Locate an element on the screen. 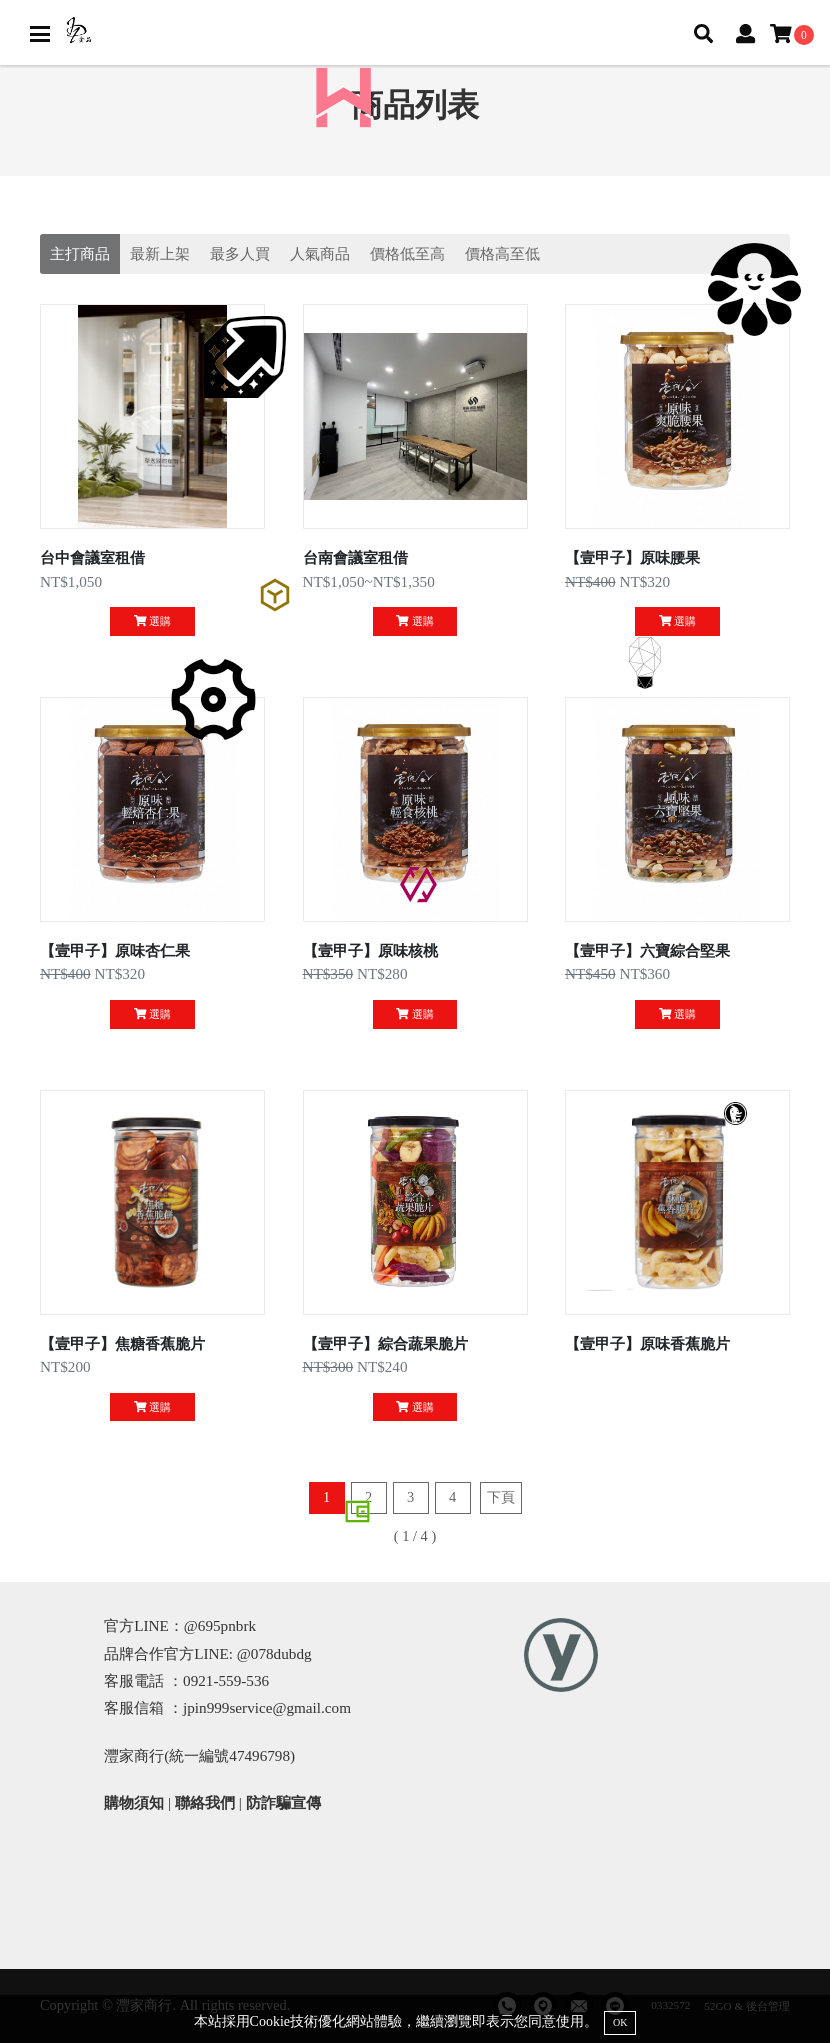  yubico security key branding is located at coordinates (561, 1655).